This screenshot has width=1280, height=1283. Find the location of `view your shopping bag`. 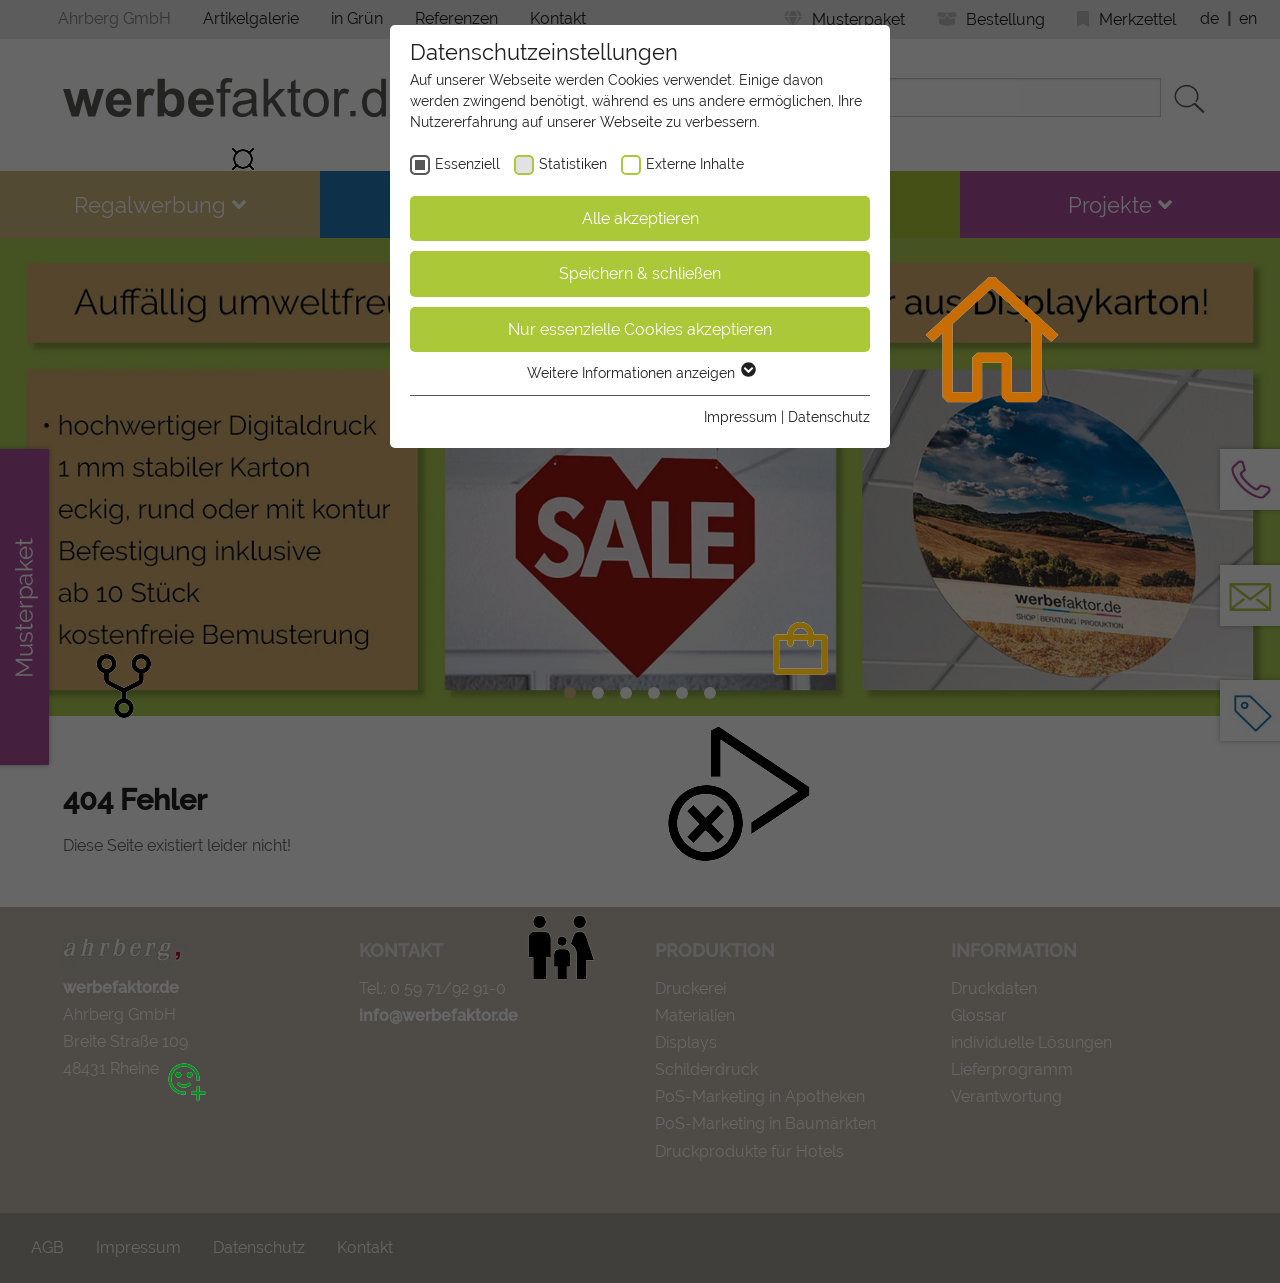

view your shopping bag is located at coordinates (800, 651).